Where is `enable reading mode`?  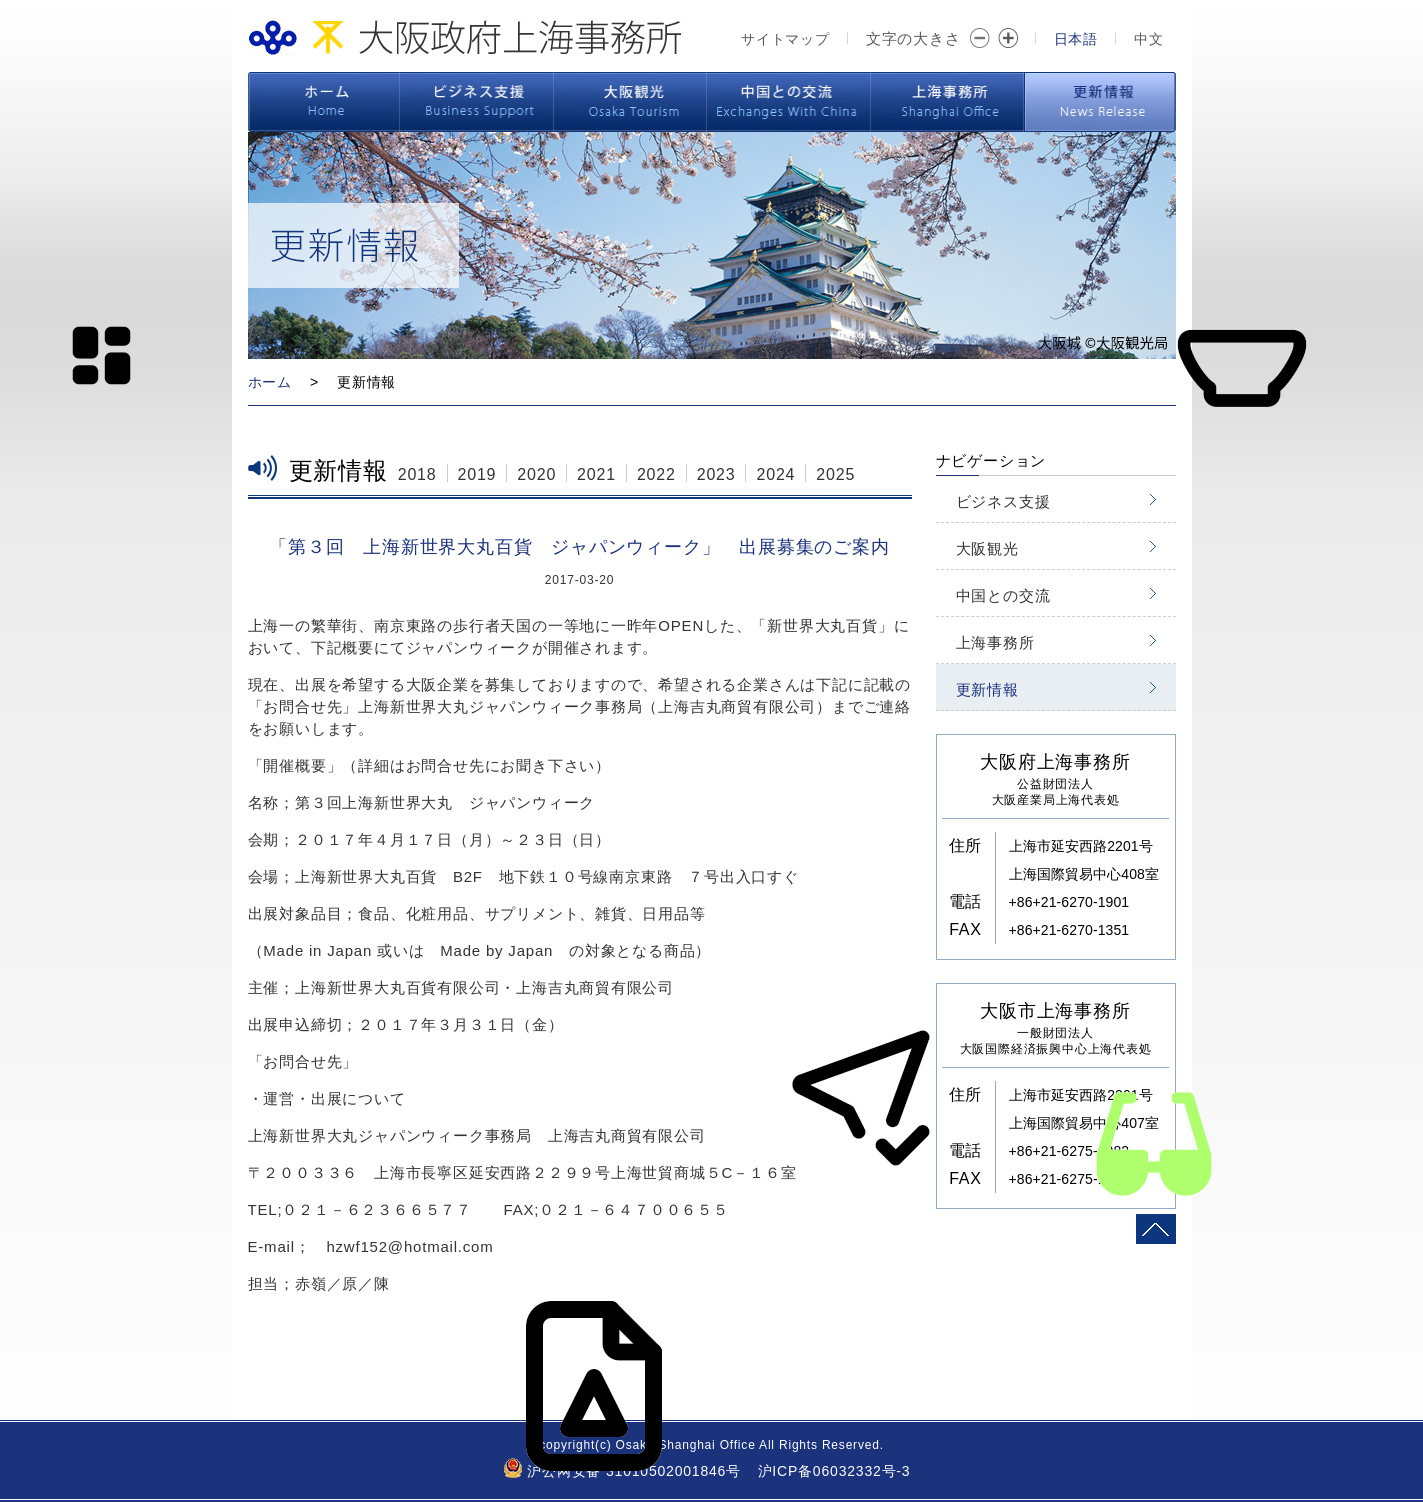 enable reading mode is located at coordinates (1154, 1144).